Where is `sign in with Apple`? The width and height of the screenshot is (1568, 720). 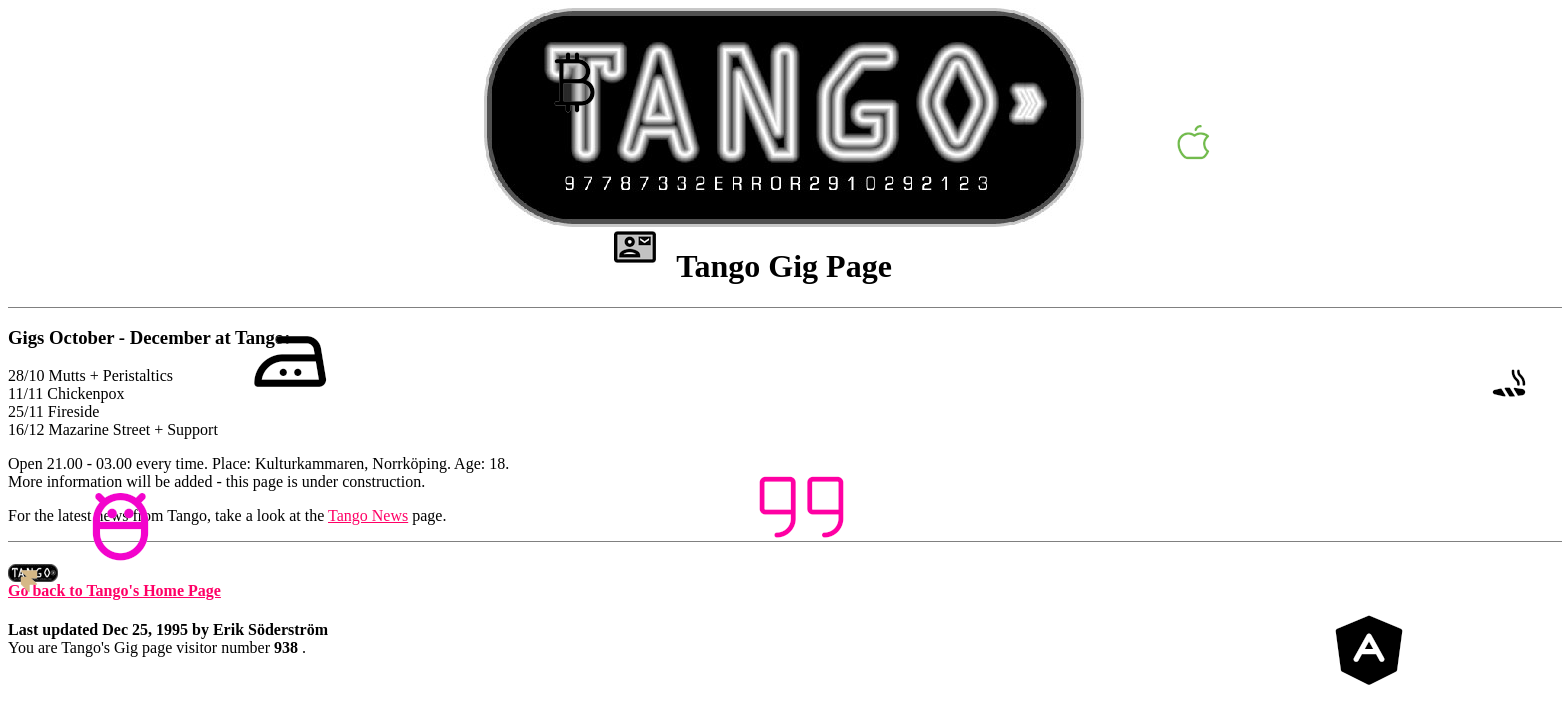
sign in with Apple is located at coordinates (1194, 144).